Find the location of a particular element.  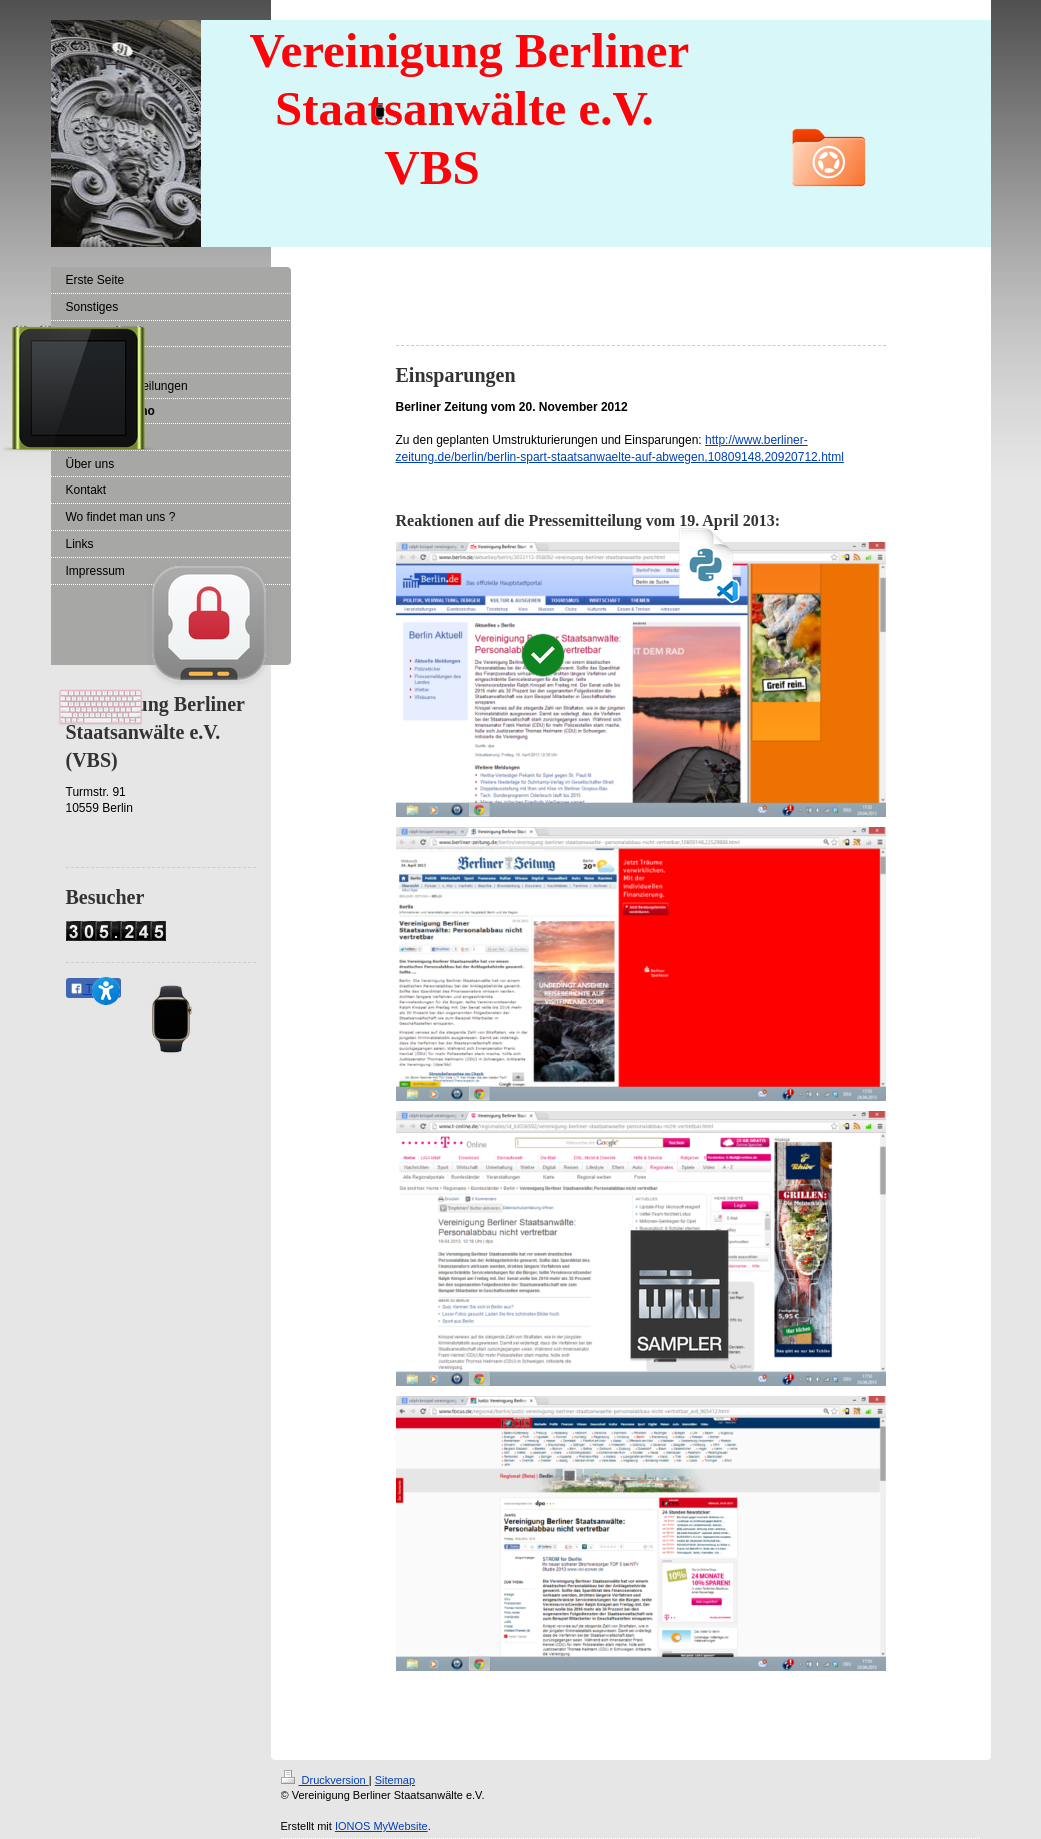

apple watch series 6 device icon is located at coordinates (380, 112).